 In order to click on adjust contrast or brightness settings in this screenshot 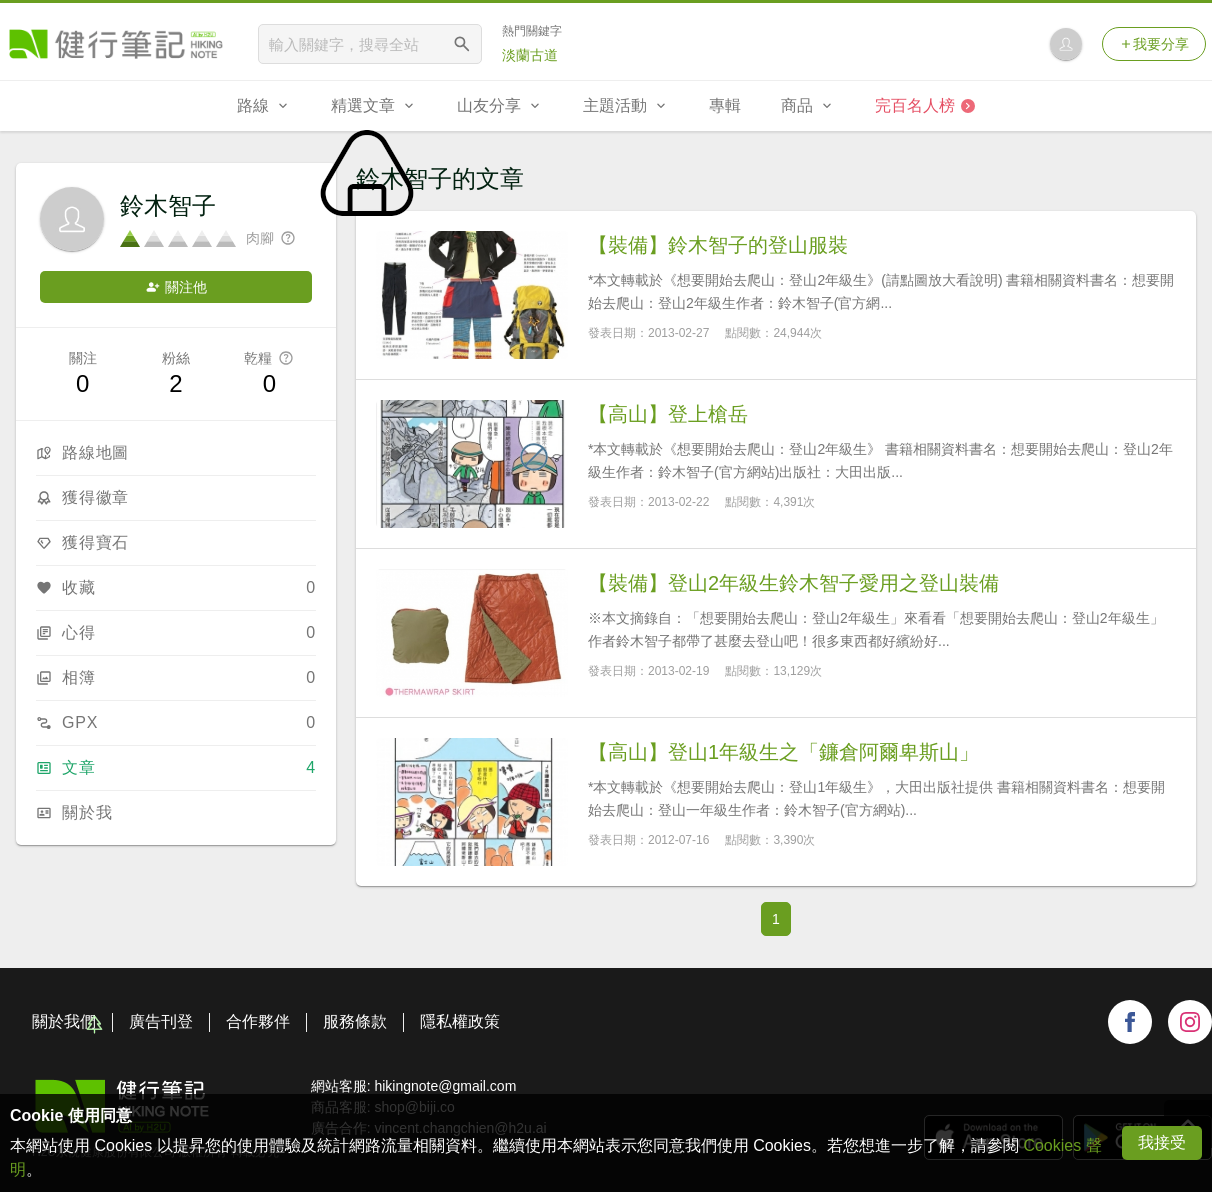, I will do `click(534, 457)`.